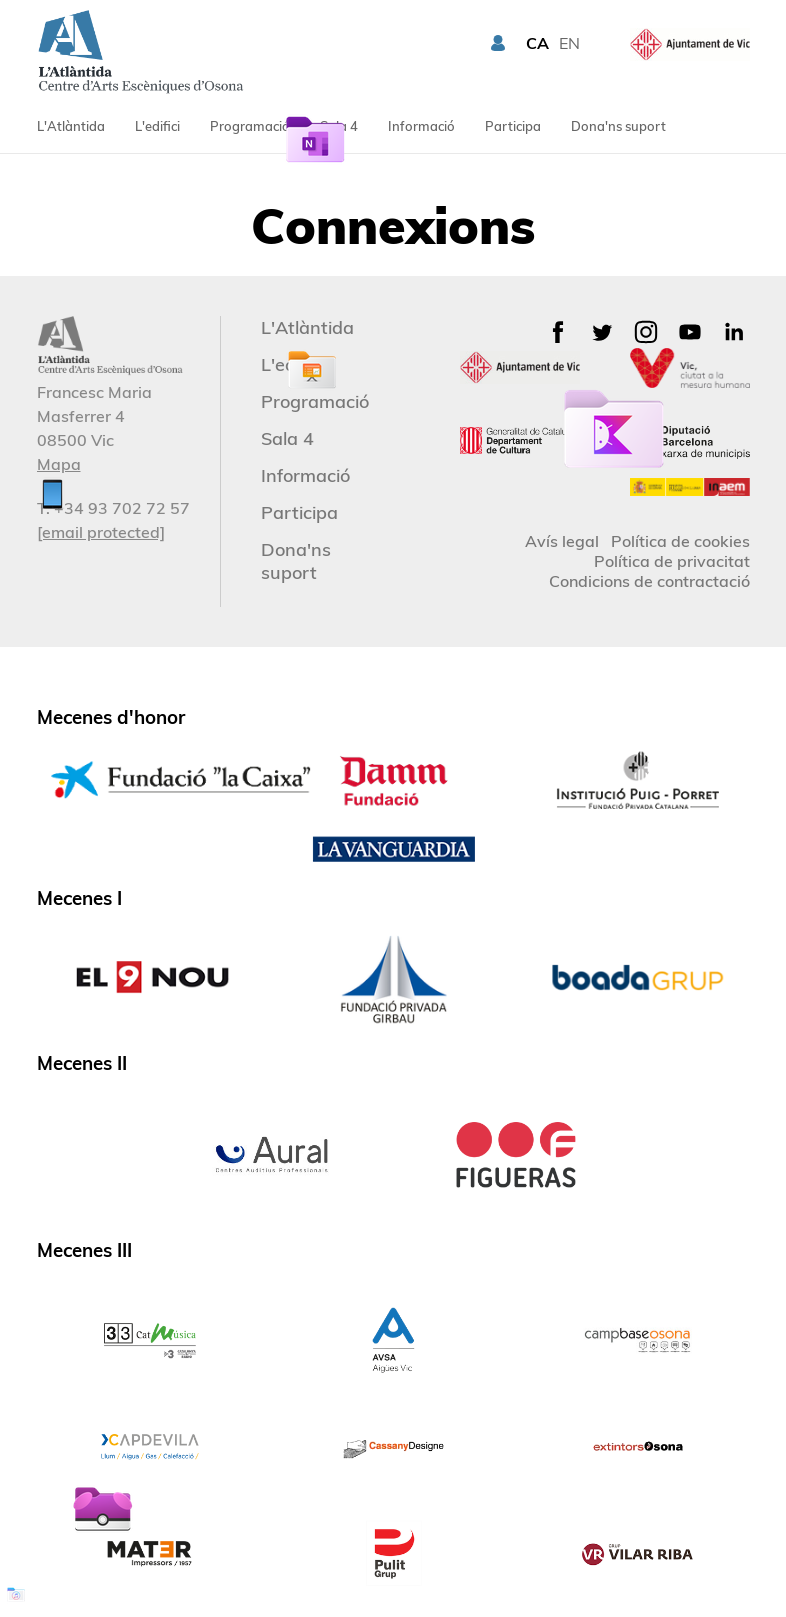  What do you see at coordinates (16, 1595) in the screenshot?
I see `open folder containing apple music files` at bounding box center [16, 1595].